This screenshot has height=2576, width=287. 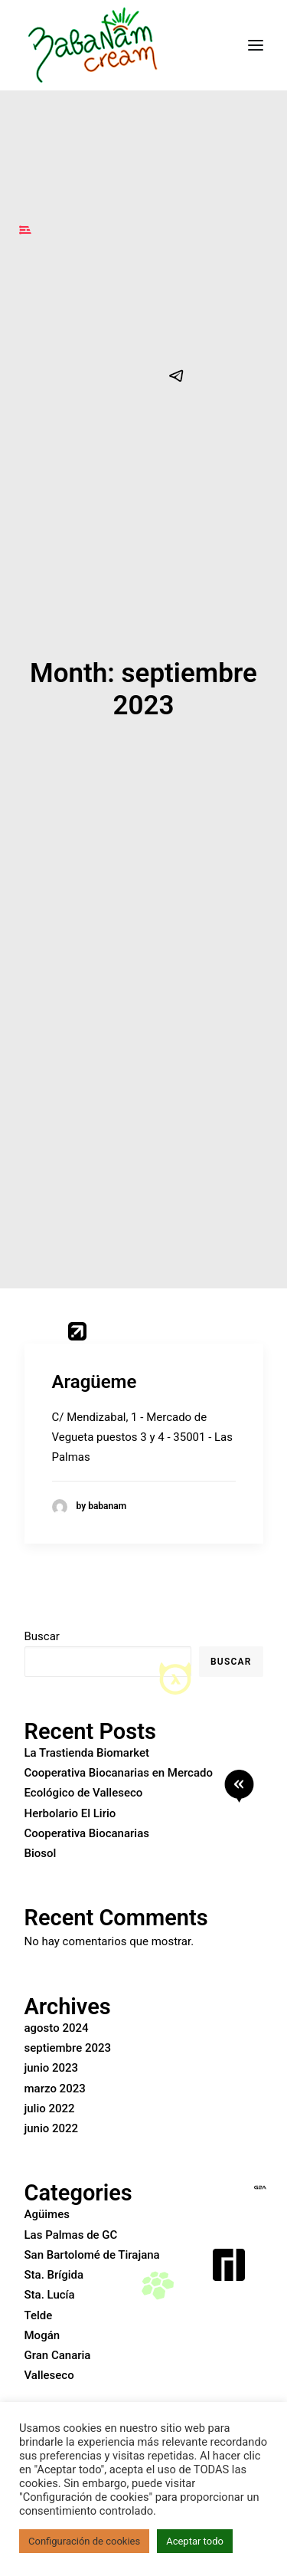 What do you see at coordinates (25, 230) in the screenshot?
I see `open Edge Impulse platform` at bounding box center [25, 230].